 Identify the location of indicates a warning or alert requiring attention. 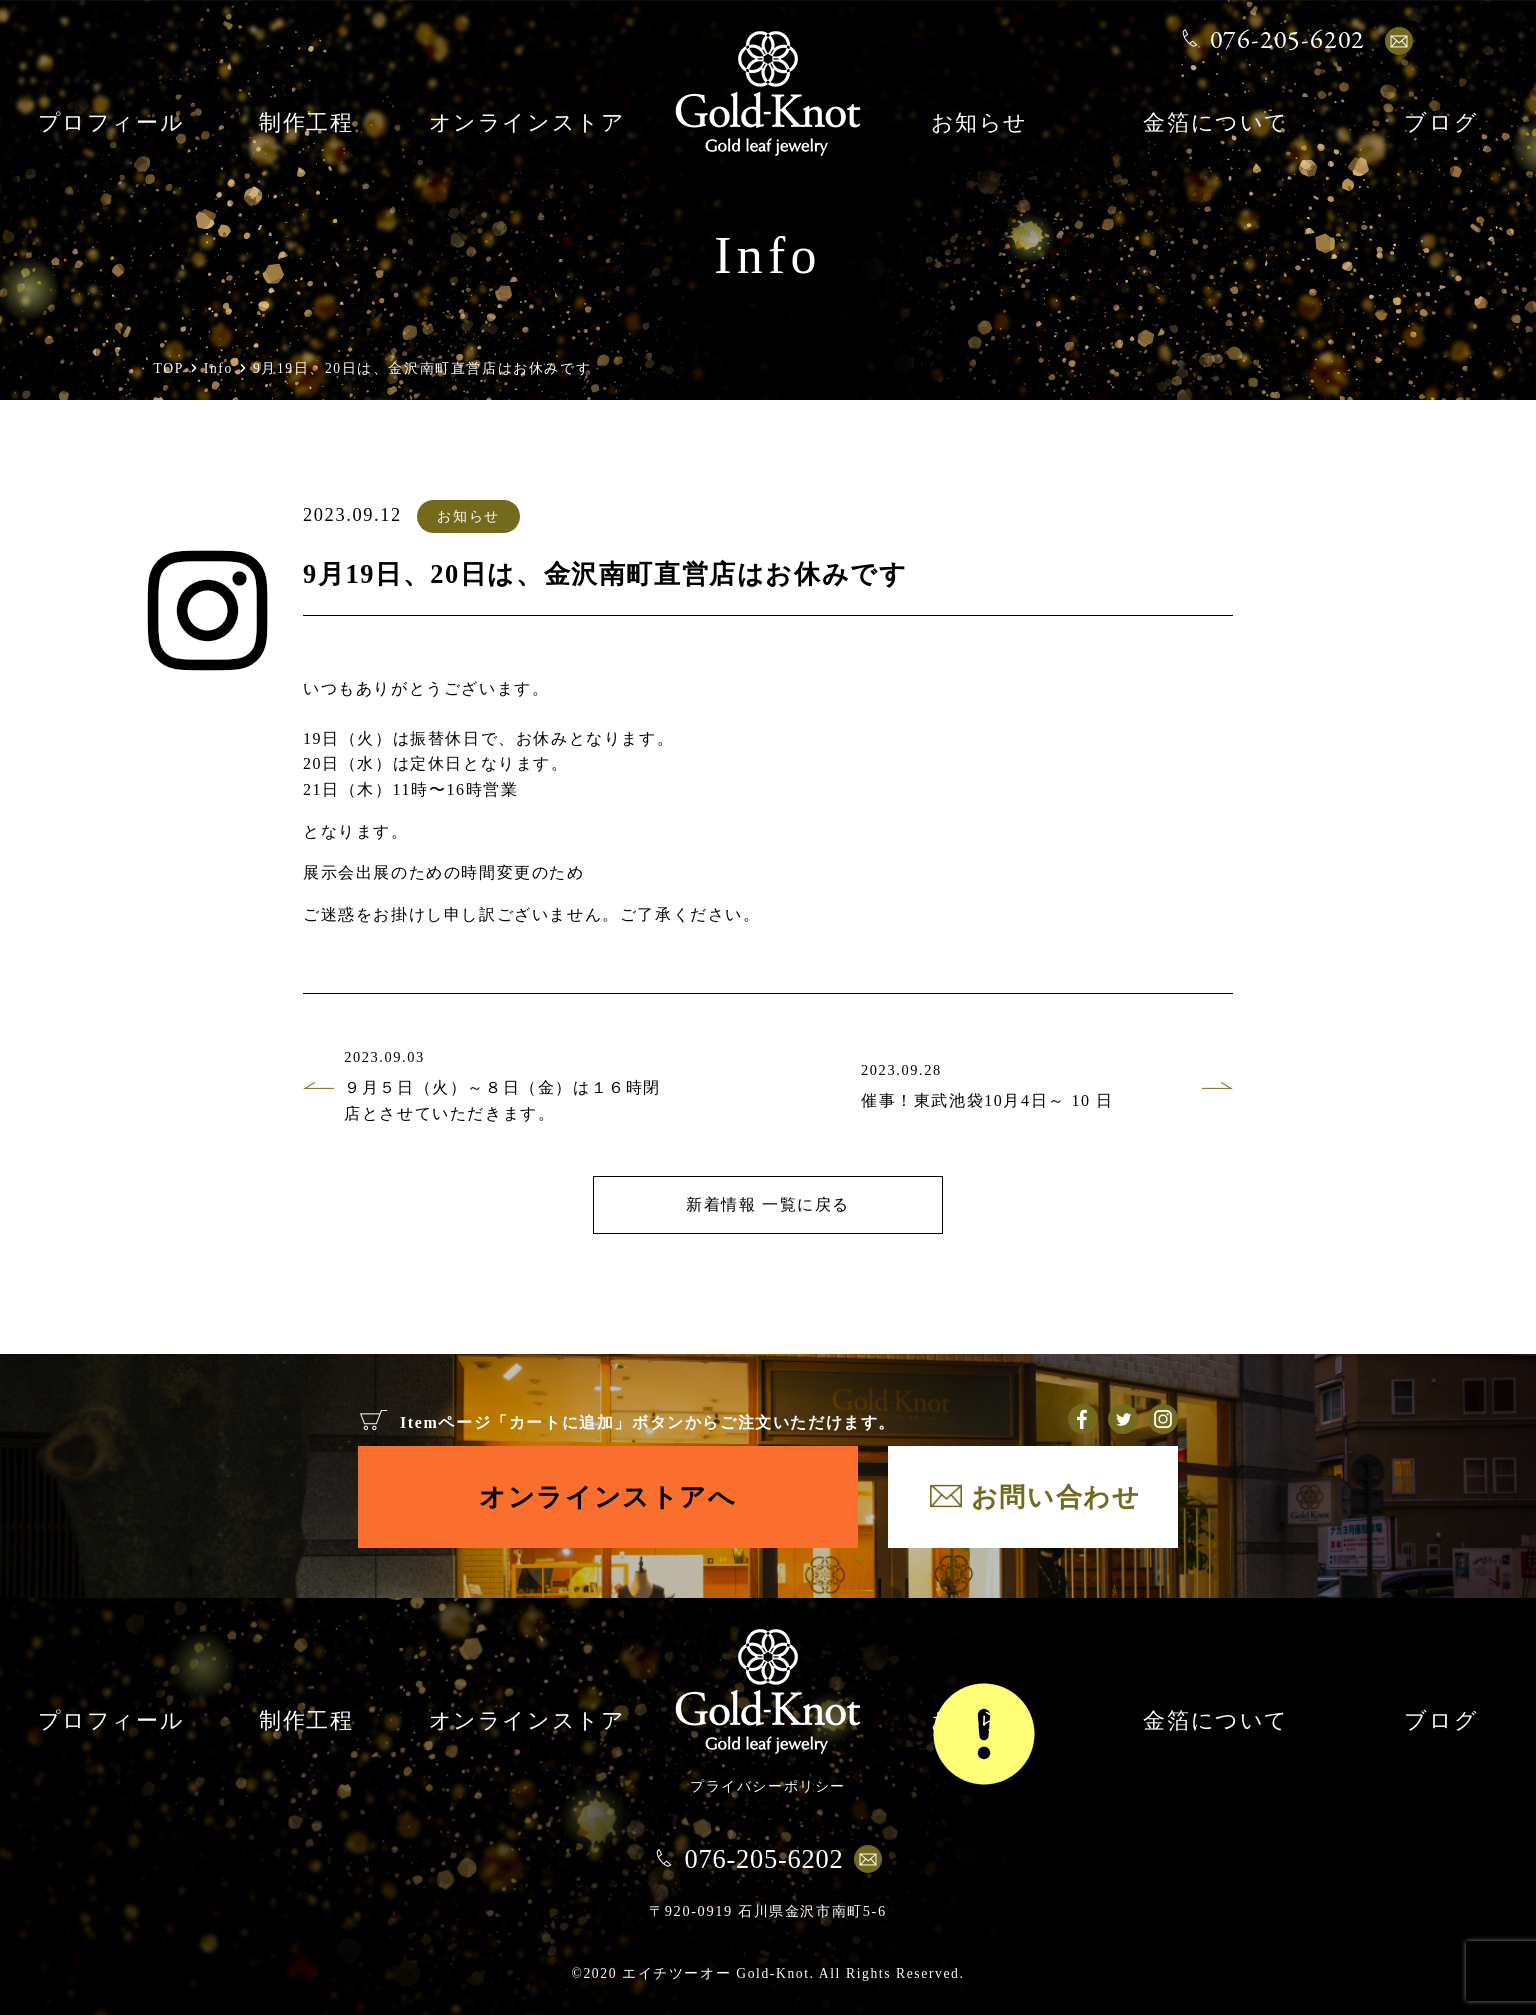
(984, 1734).